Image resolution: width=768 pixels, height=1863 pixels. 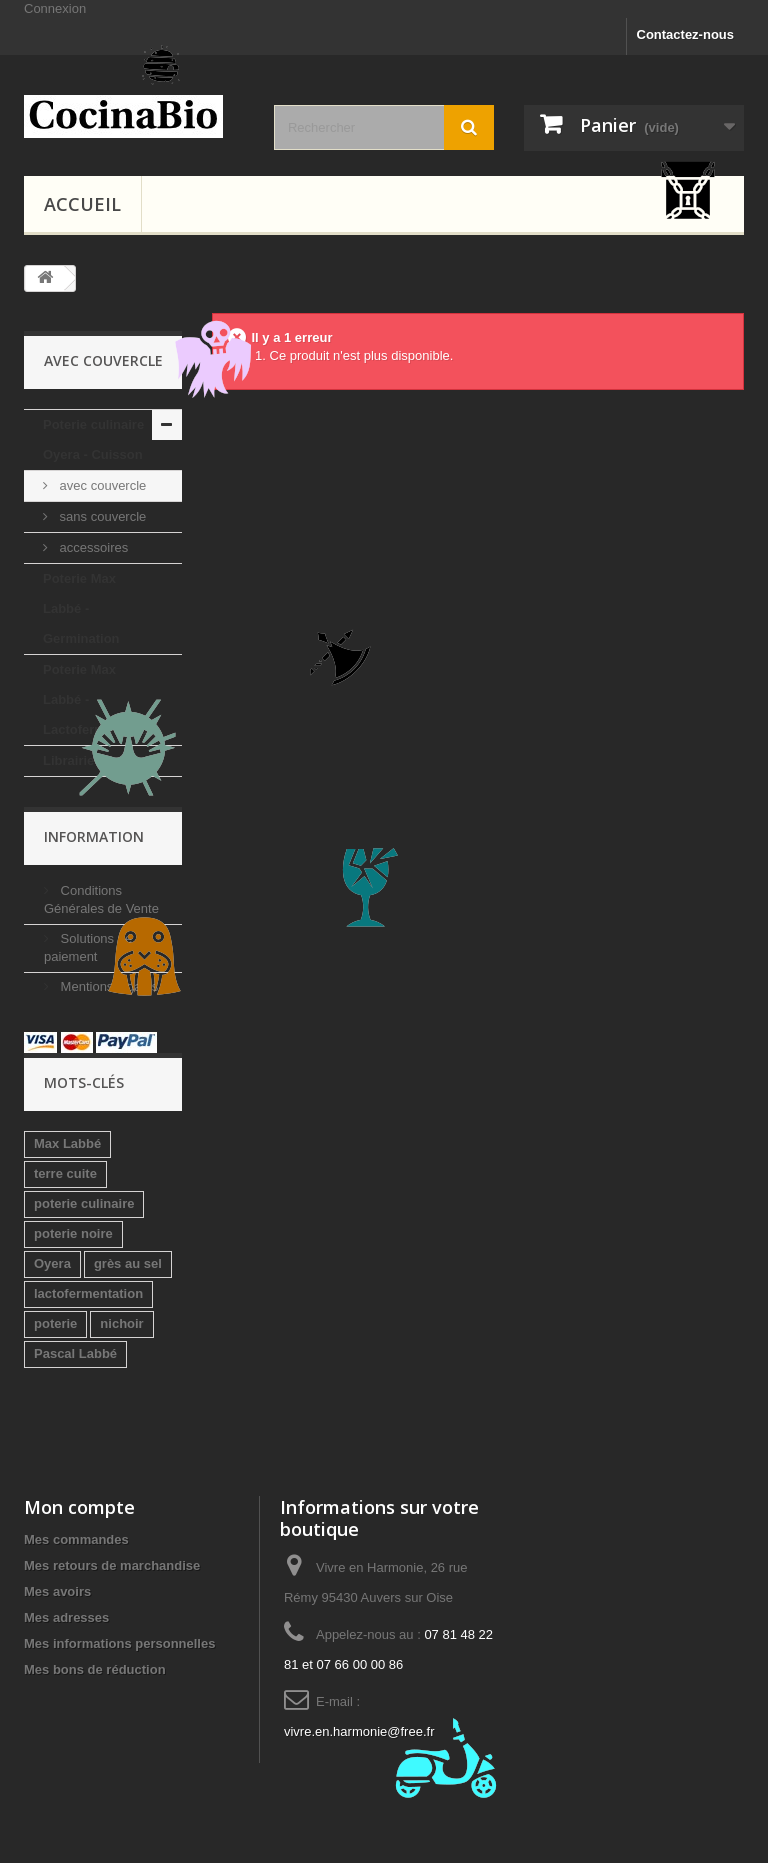 What do you see at coordinates (127, 747) in the screenshot?
I see `activate magic or special ability` at bounding box center [127, 747].